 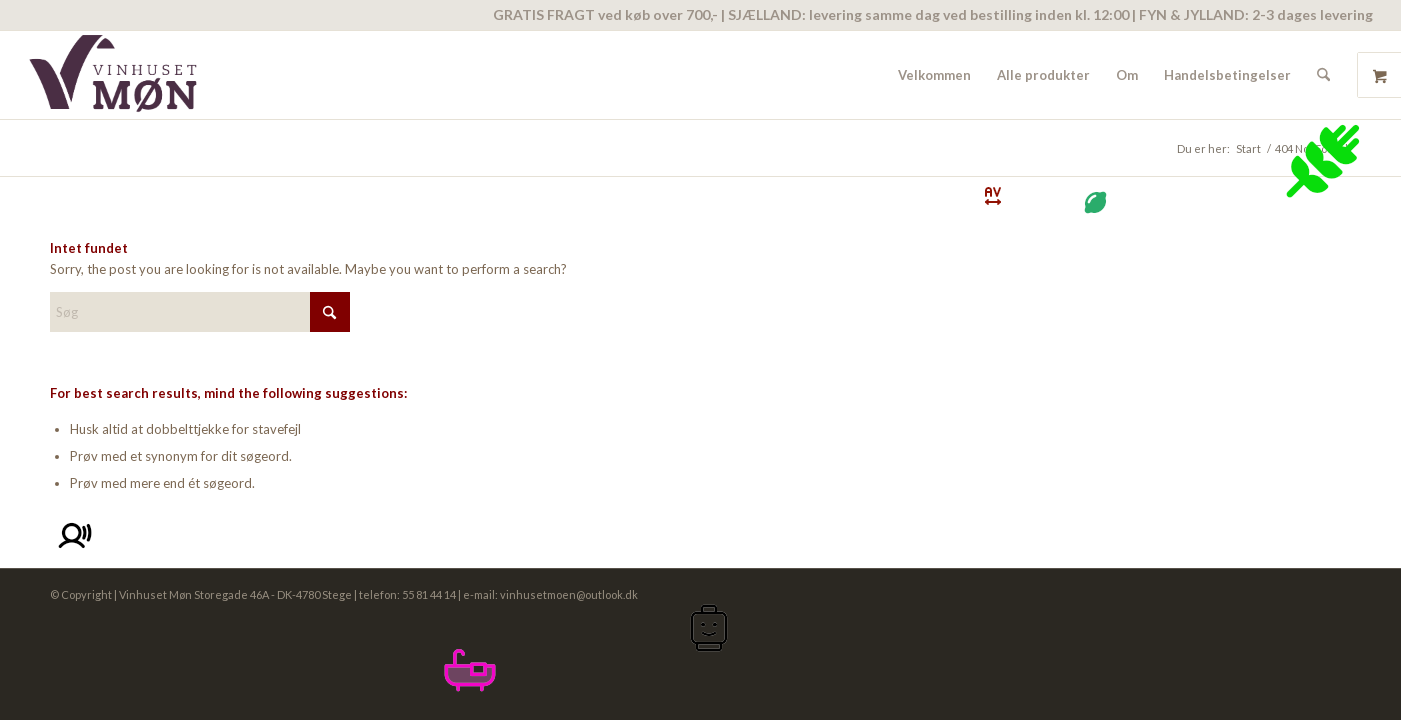 What do you see at coordinates (993, 196) in the screenshot?
I see `adjust letter spacing in text` at bounding box center [993, 196].